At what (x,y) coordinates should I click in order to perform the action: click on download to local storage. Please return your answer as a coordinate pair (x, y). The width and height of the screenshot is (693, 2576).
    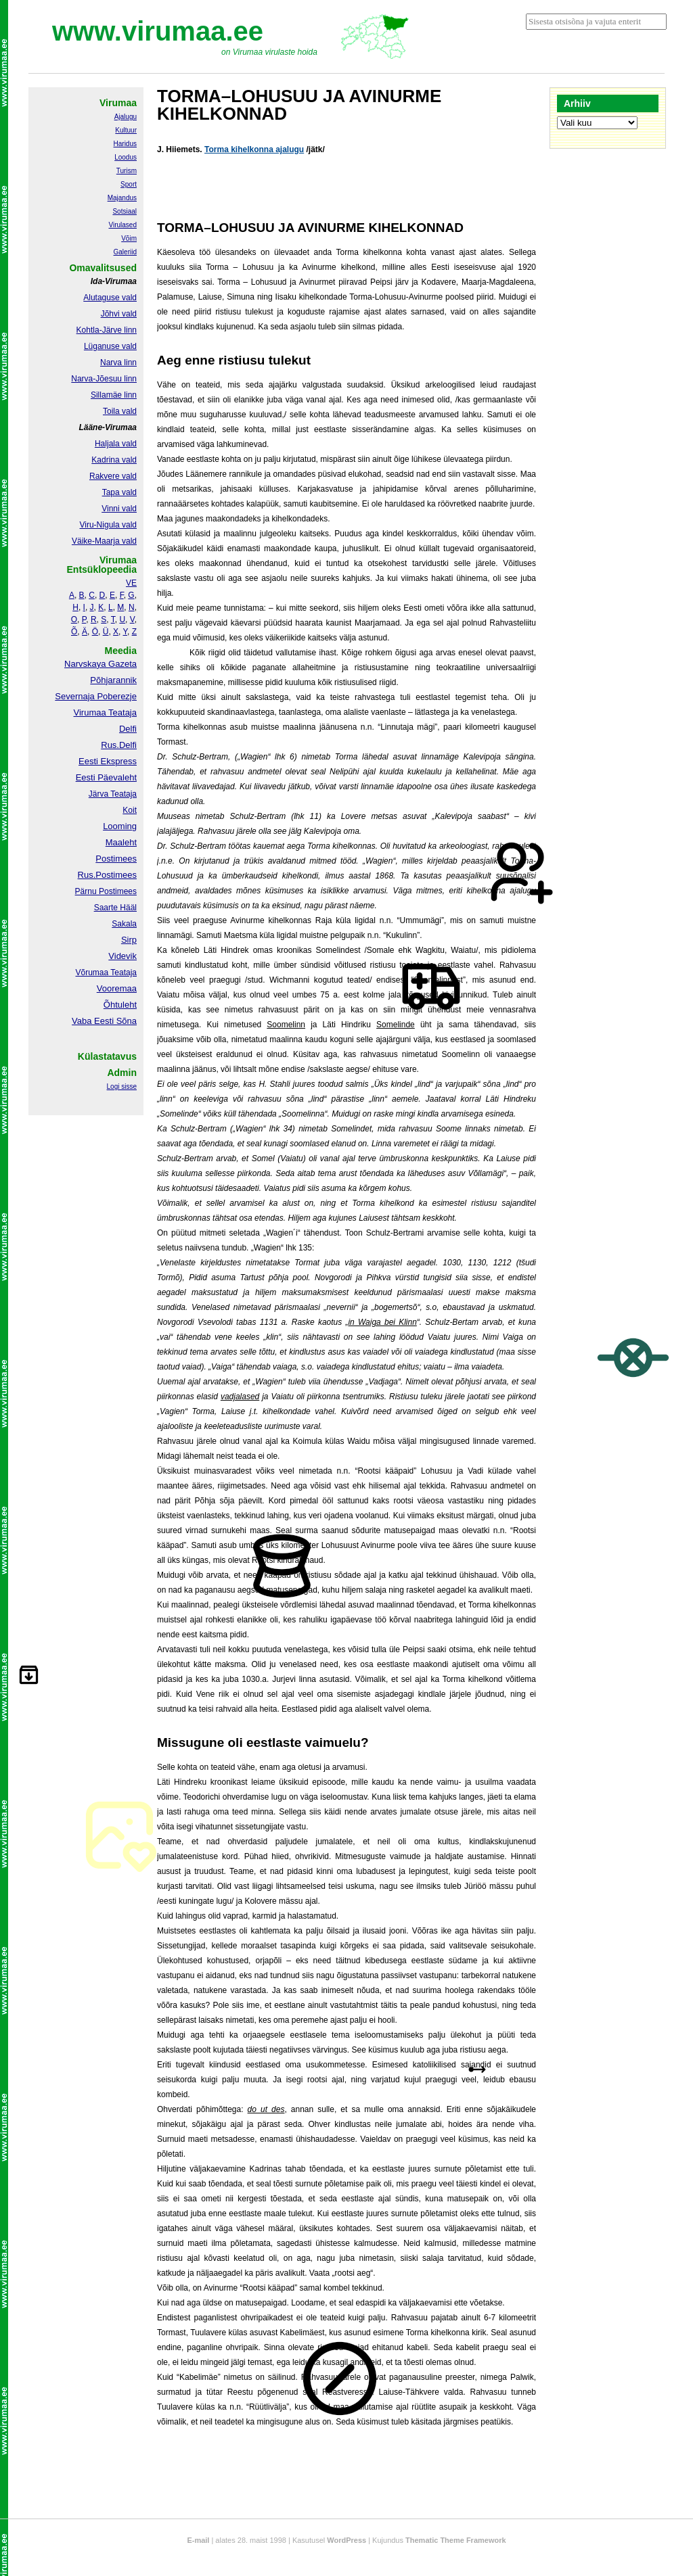
    Looking at the image, I should click on (28, 1675).